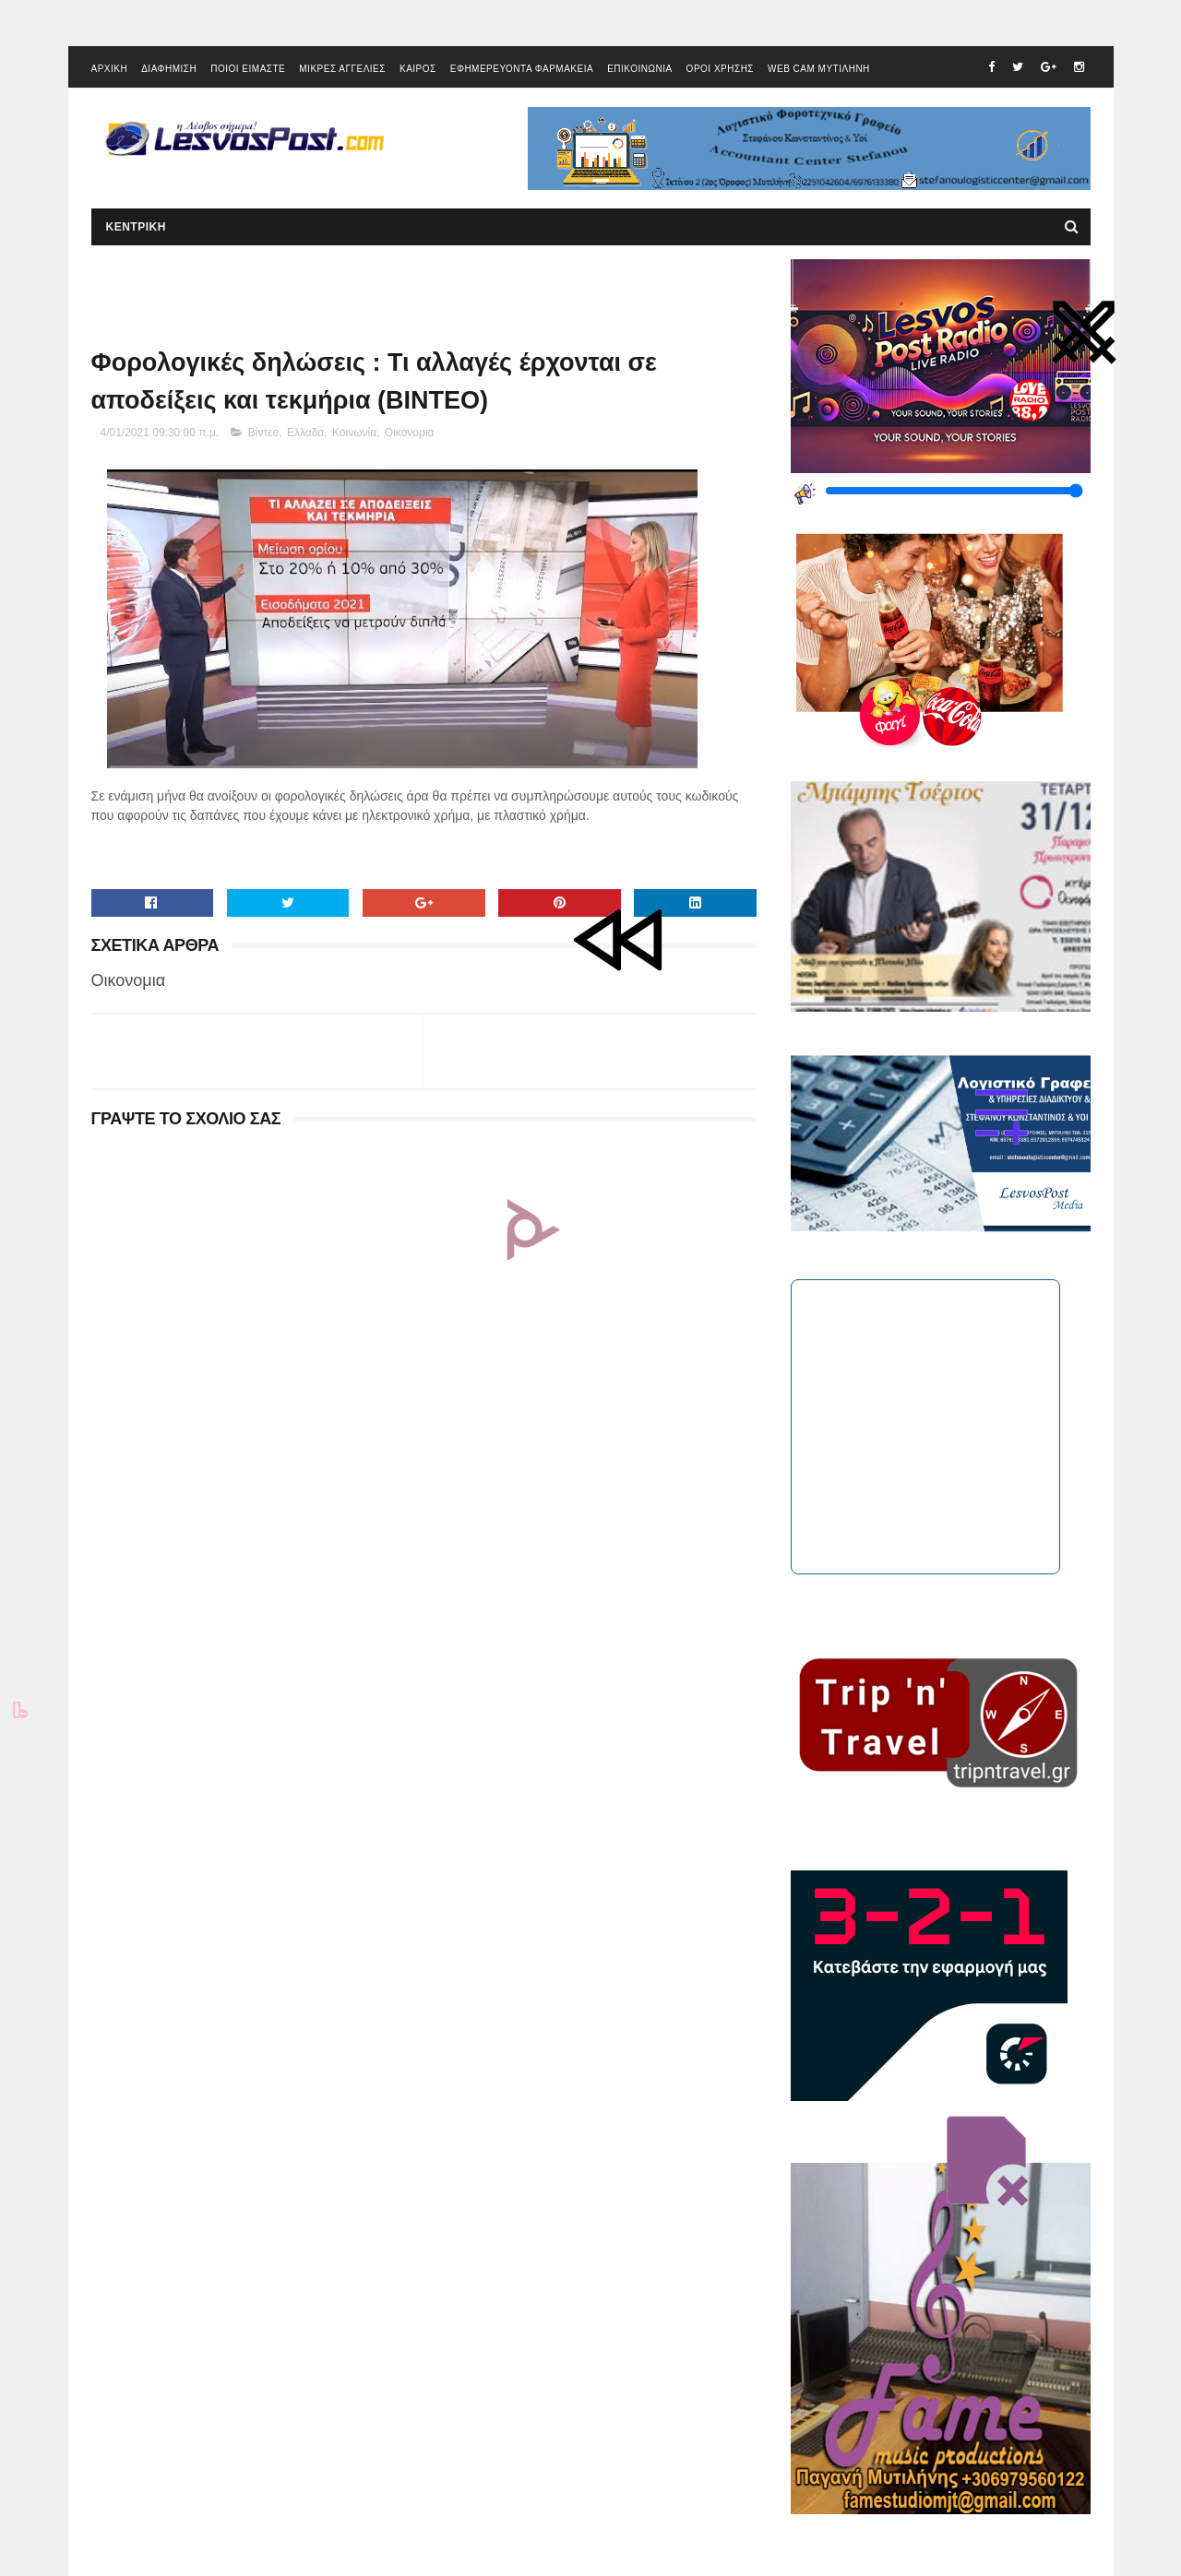 Image resolution: width=1181 pixels, height=2576 pixels. I want to click on add a new menu item, so click(1001, 1112).